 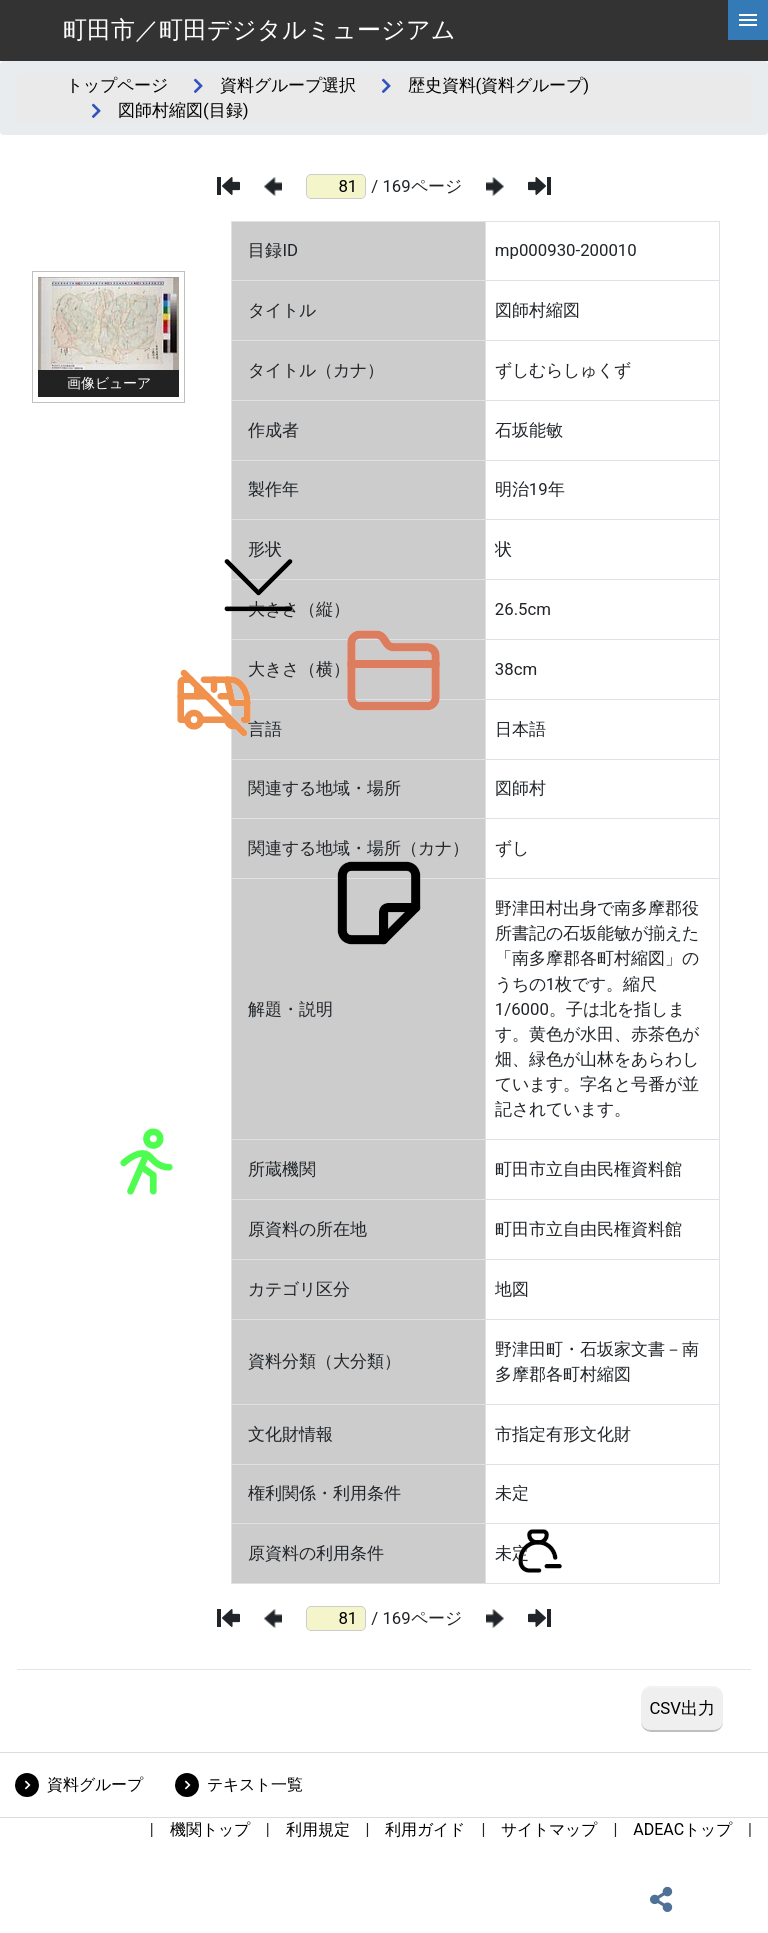 What do you see at coordinates (146, 1161) in the screenshot?
I see `indicates walking directions or pedestrian mode` at bounding box center [146, 1161].